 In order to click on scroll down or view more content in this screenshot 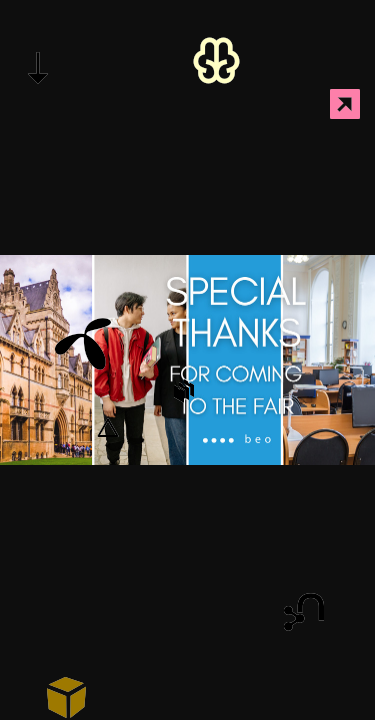, I will do `click(38, 68)`.